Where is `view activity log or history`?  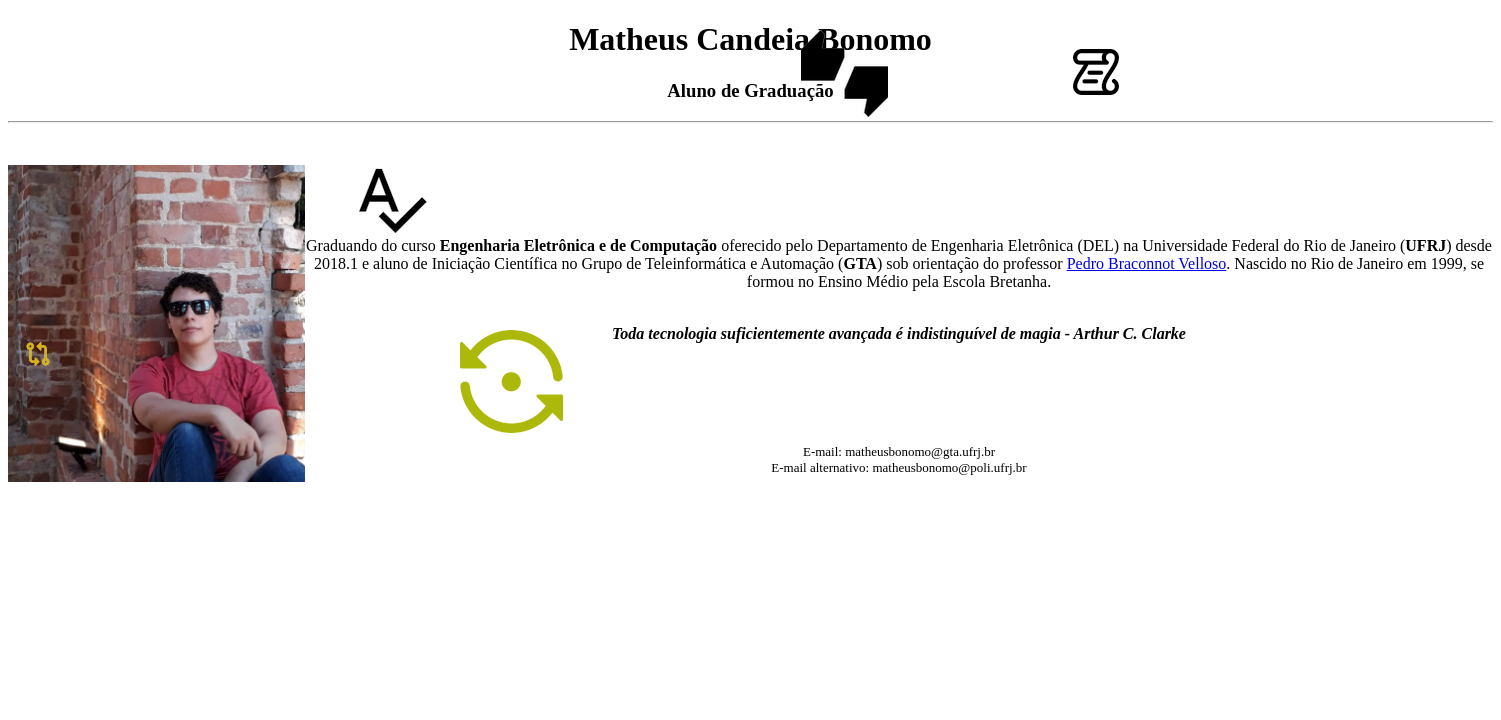
view activity log or history is located at coordinates (1096, 72).